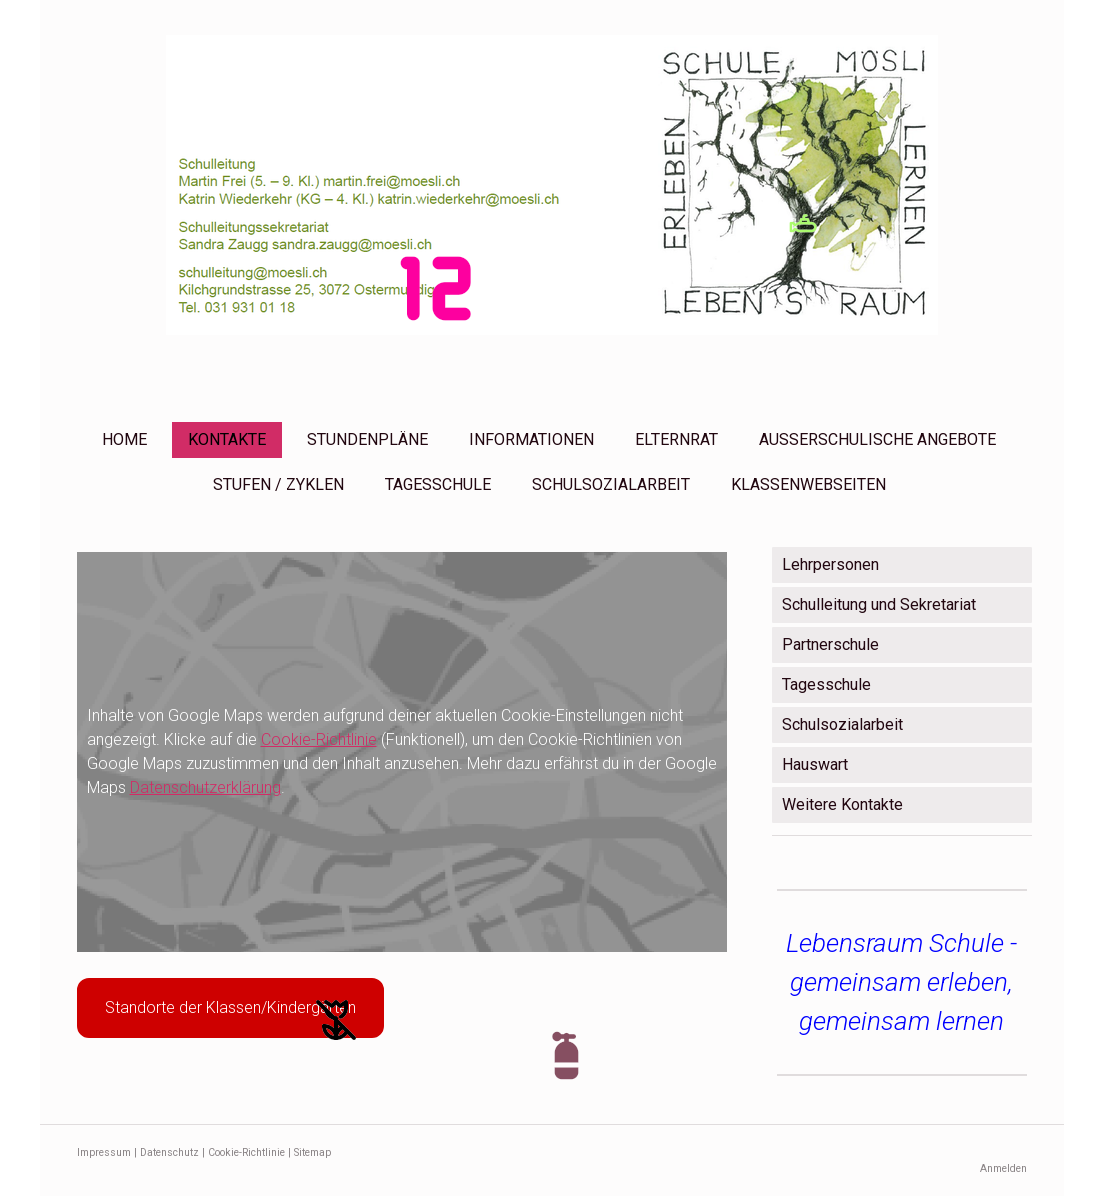  What do you see at coordinates (432, 288) in the screenshot?
I see `indicates item count or quantity of 12` at bounding box center [432, 288].